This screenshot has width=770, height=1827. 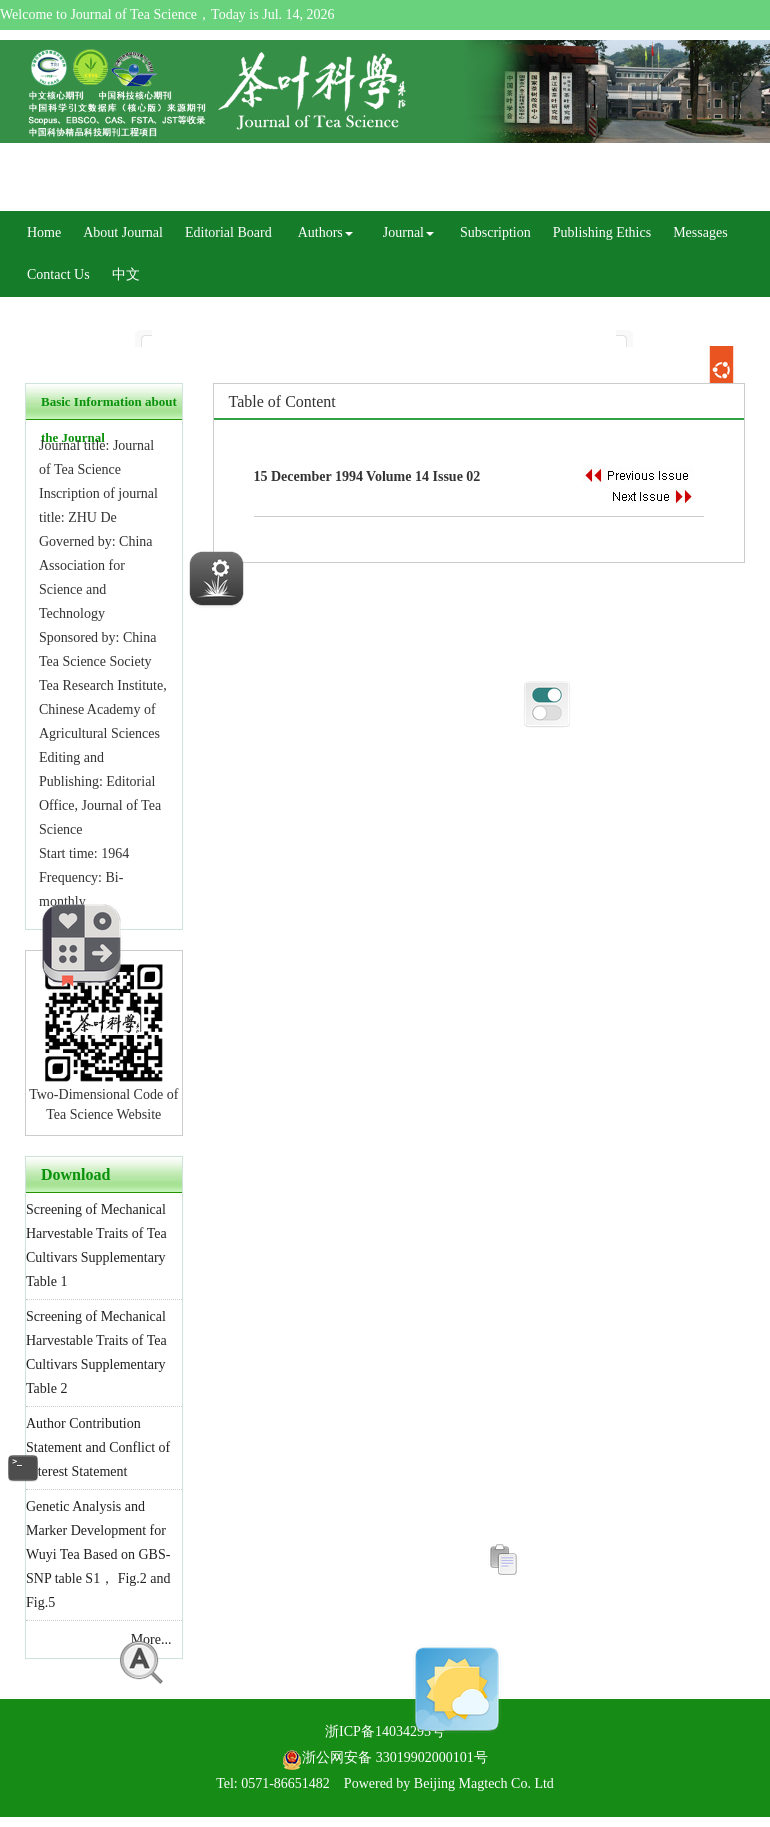 What do you see at coordinates (141, 1662) in the screenshot?
I see `search for text or content` at bounding box center [141, 1662].